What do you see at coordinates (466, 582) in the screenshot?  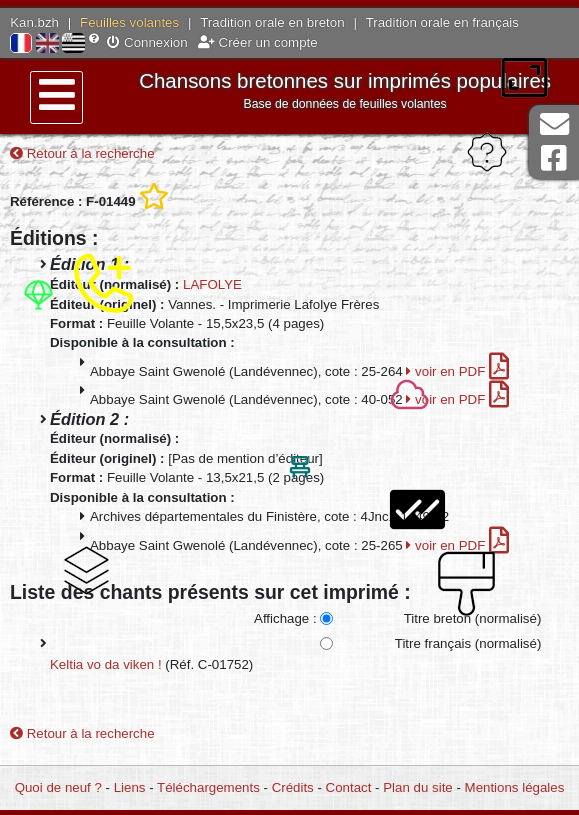 I see `access painting or brush tools` at bounding box center [466, 582].